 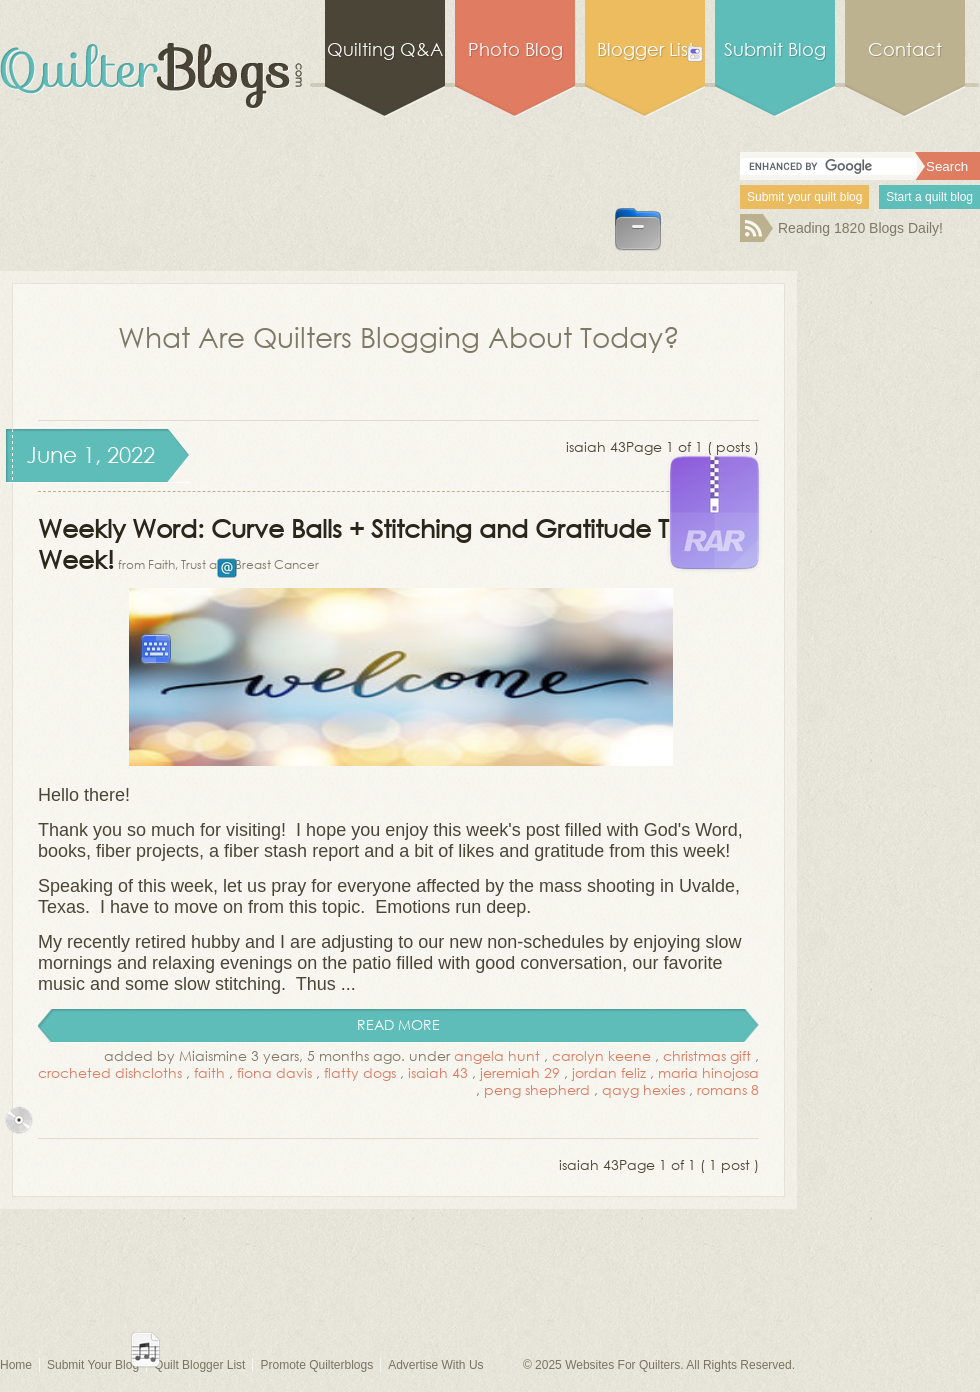 I want to click on access keyboard and input method settings, so click(x=156, y=649).